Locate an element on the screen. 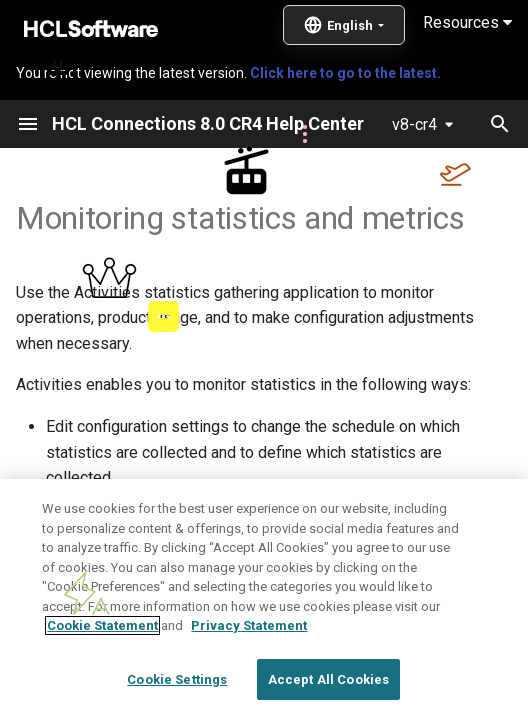 This screenshot has width=528, height=720. remove an item from a list is located at coordinates (163, 316).